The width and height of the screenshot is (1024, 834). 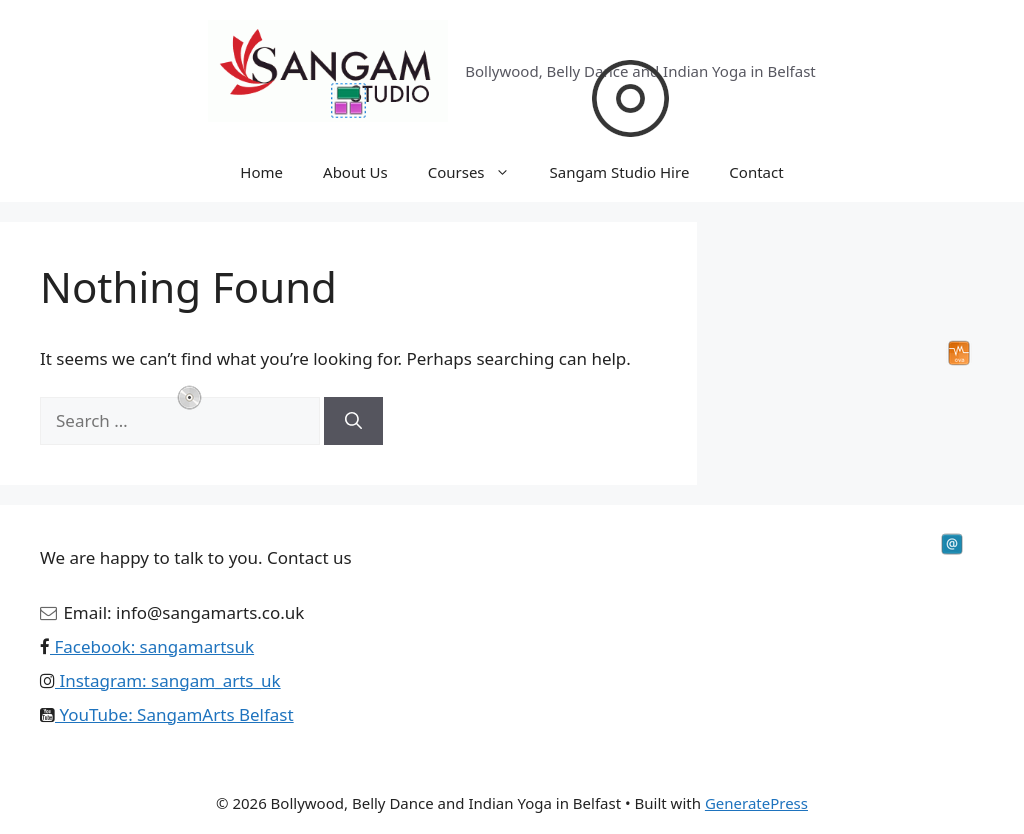 What do you see at coordinates (630, 98) in the screenshot?
I see `indicates optical media such as a CD or DVD` at bounding box center [630, 98].